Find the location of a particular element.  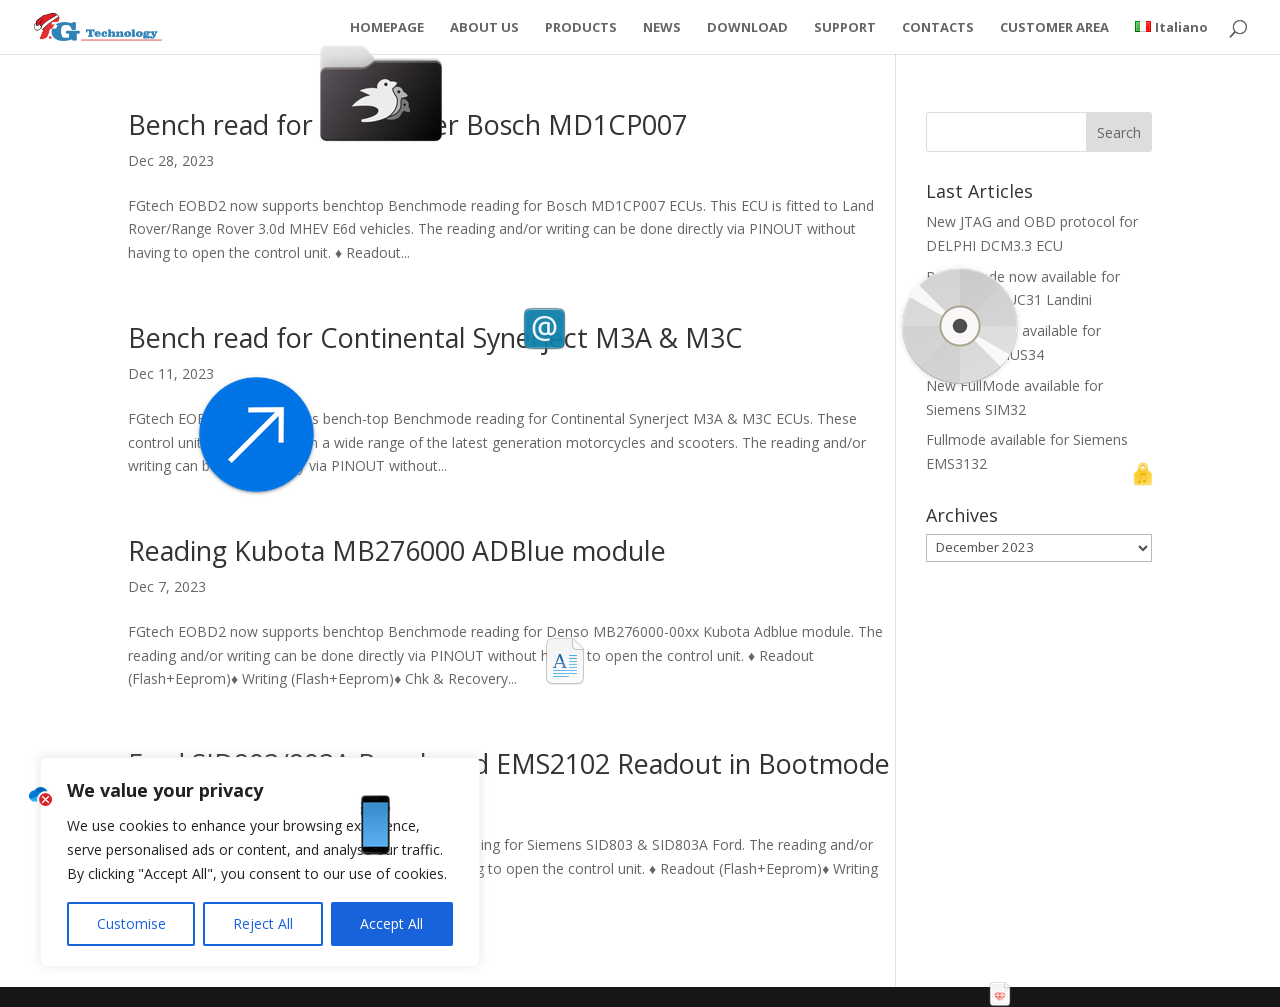

open a word processing document is located at coordinates (565, 661).